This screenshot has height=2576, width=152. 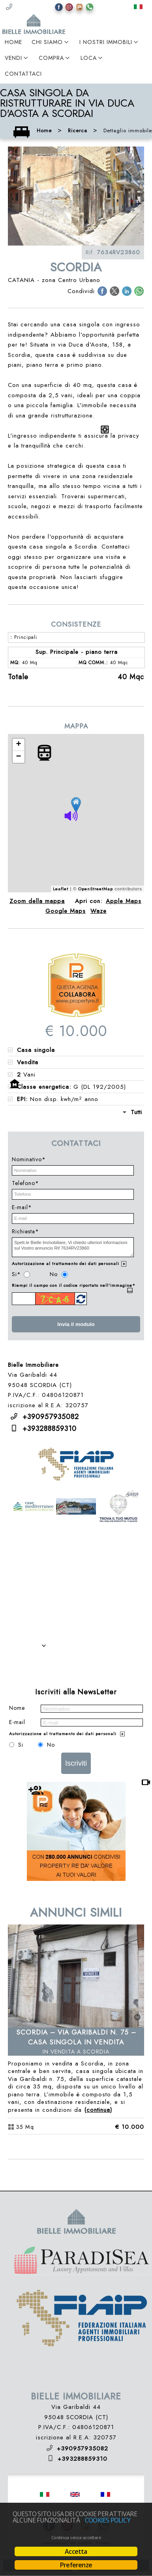 What do you see at coordinates (137, 2017) in the screenshot?
I see `configure s-video input settings` at bounding box center [137, 2017].